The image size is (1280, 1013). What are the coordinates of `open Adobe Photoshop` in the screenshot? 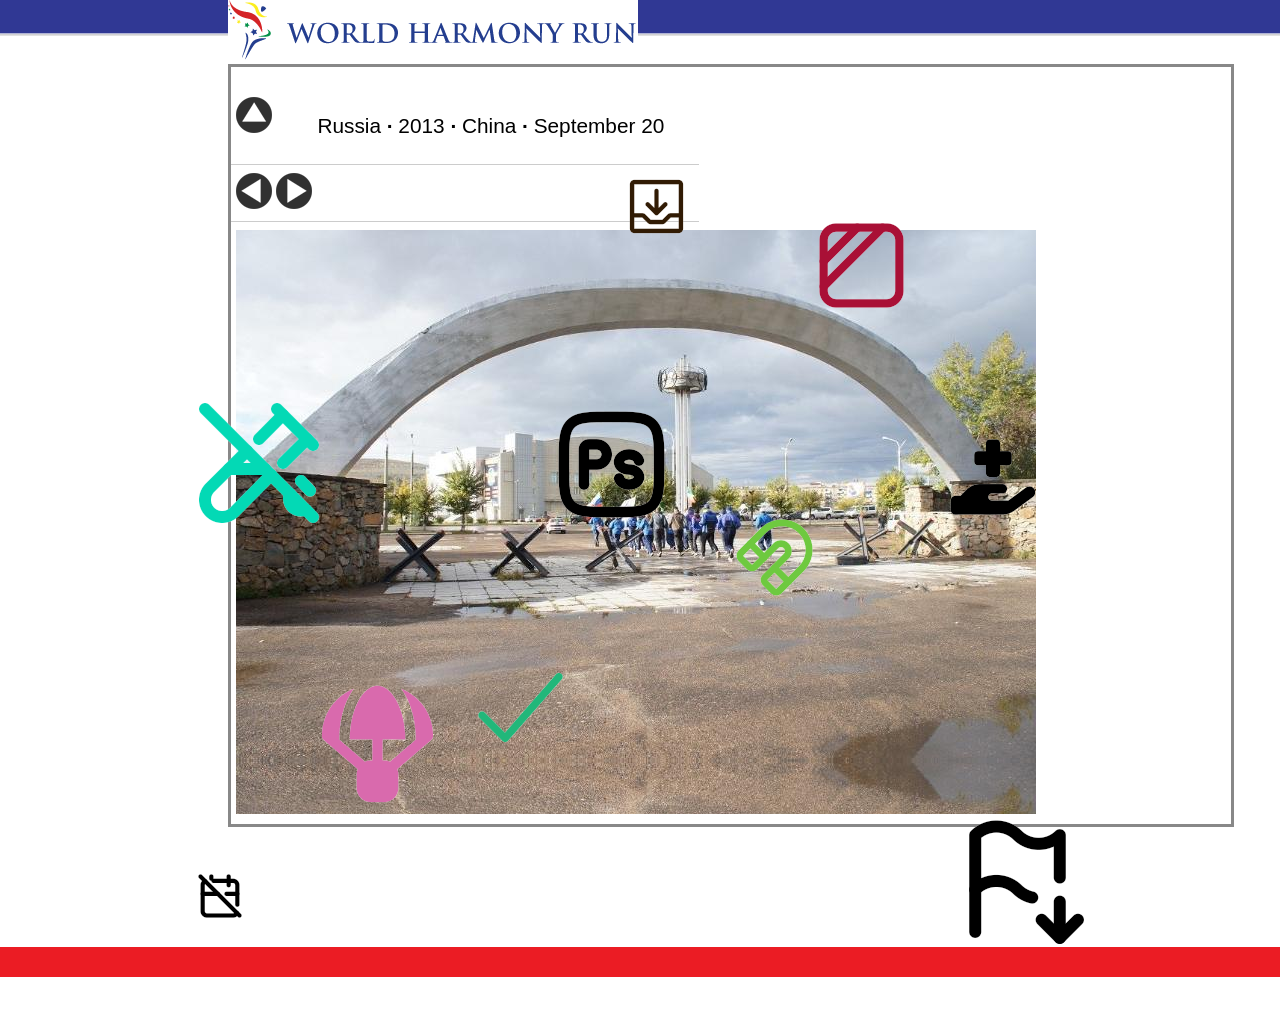 It's located at (611, 464).